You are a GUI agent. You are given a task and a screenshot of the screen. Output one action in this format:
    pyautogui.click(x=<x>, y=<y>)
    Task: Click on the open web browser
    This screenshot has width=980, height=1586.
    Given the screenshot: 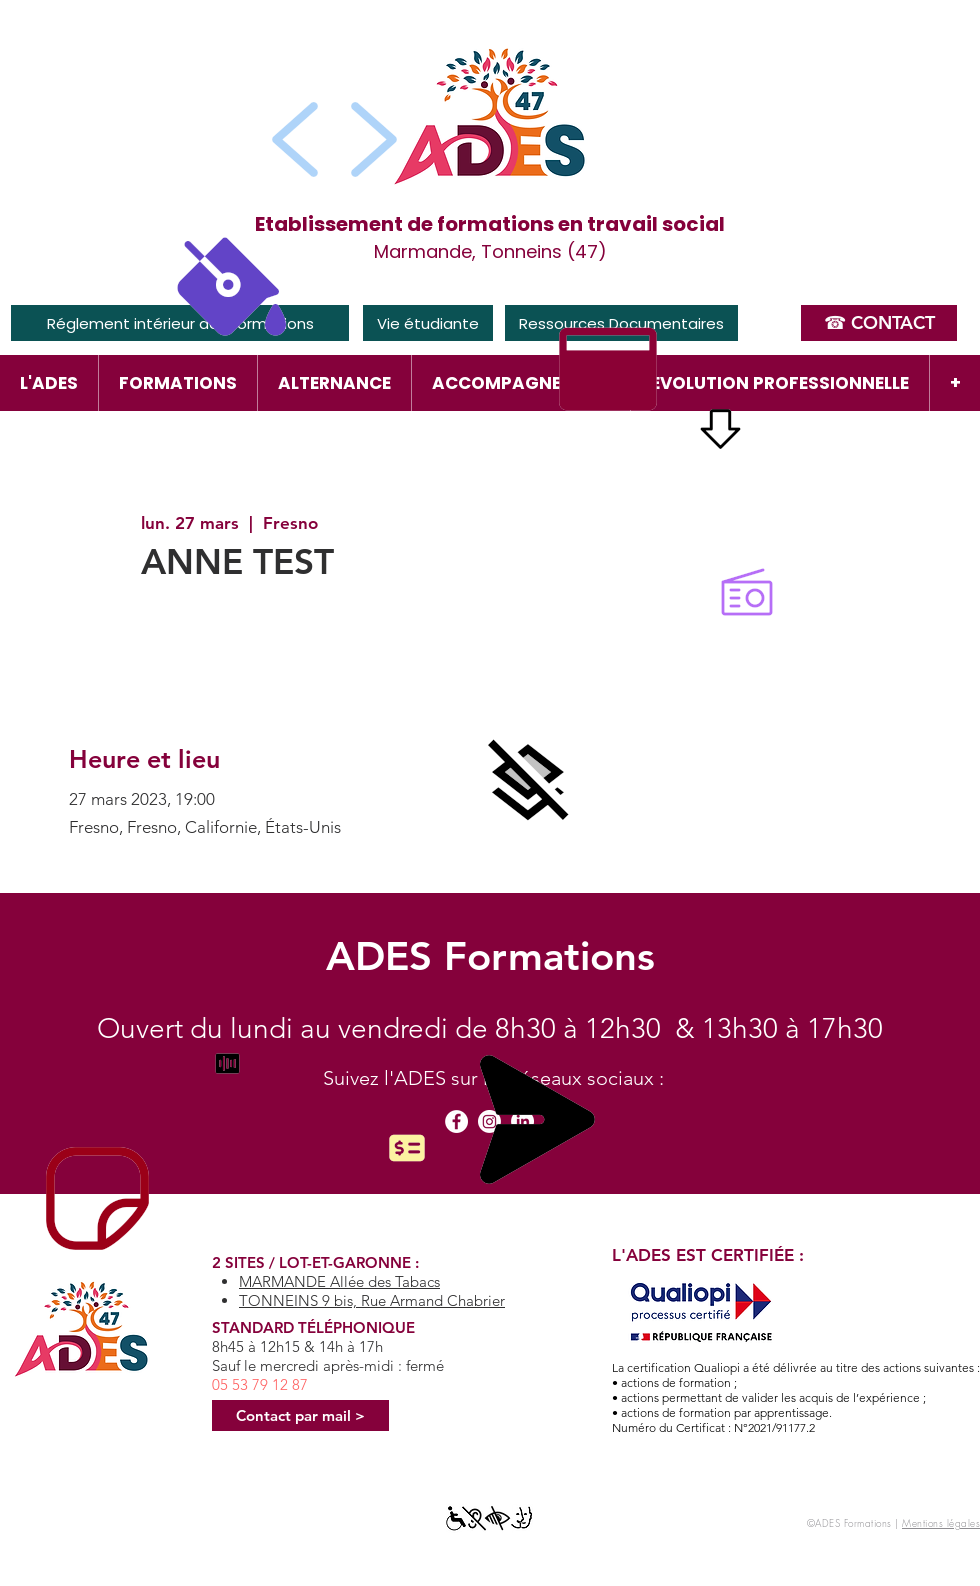 What is the action you would take?
    pyautogui.click(x=608, y=369)
    